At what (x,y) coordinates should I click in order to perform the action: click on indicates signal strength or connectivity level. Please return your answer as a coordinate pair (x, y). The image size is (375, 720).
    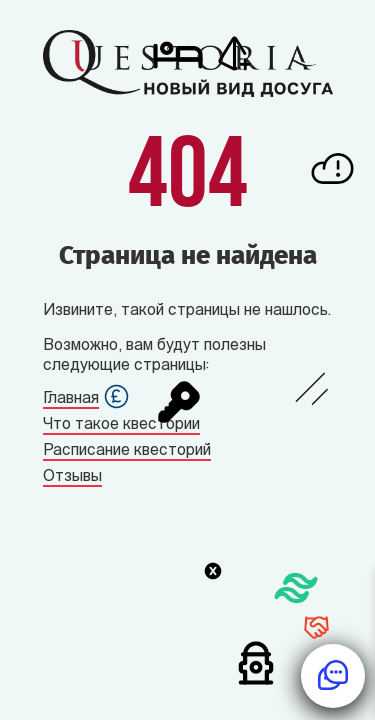
    Looking at the image, I should click on (312, 389).